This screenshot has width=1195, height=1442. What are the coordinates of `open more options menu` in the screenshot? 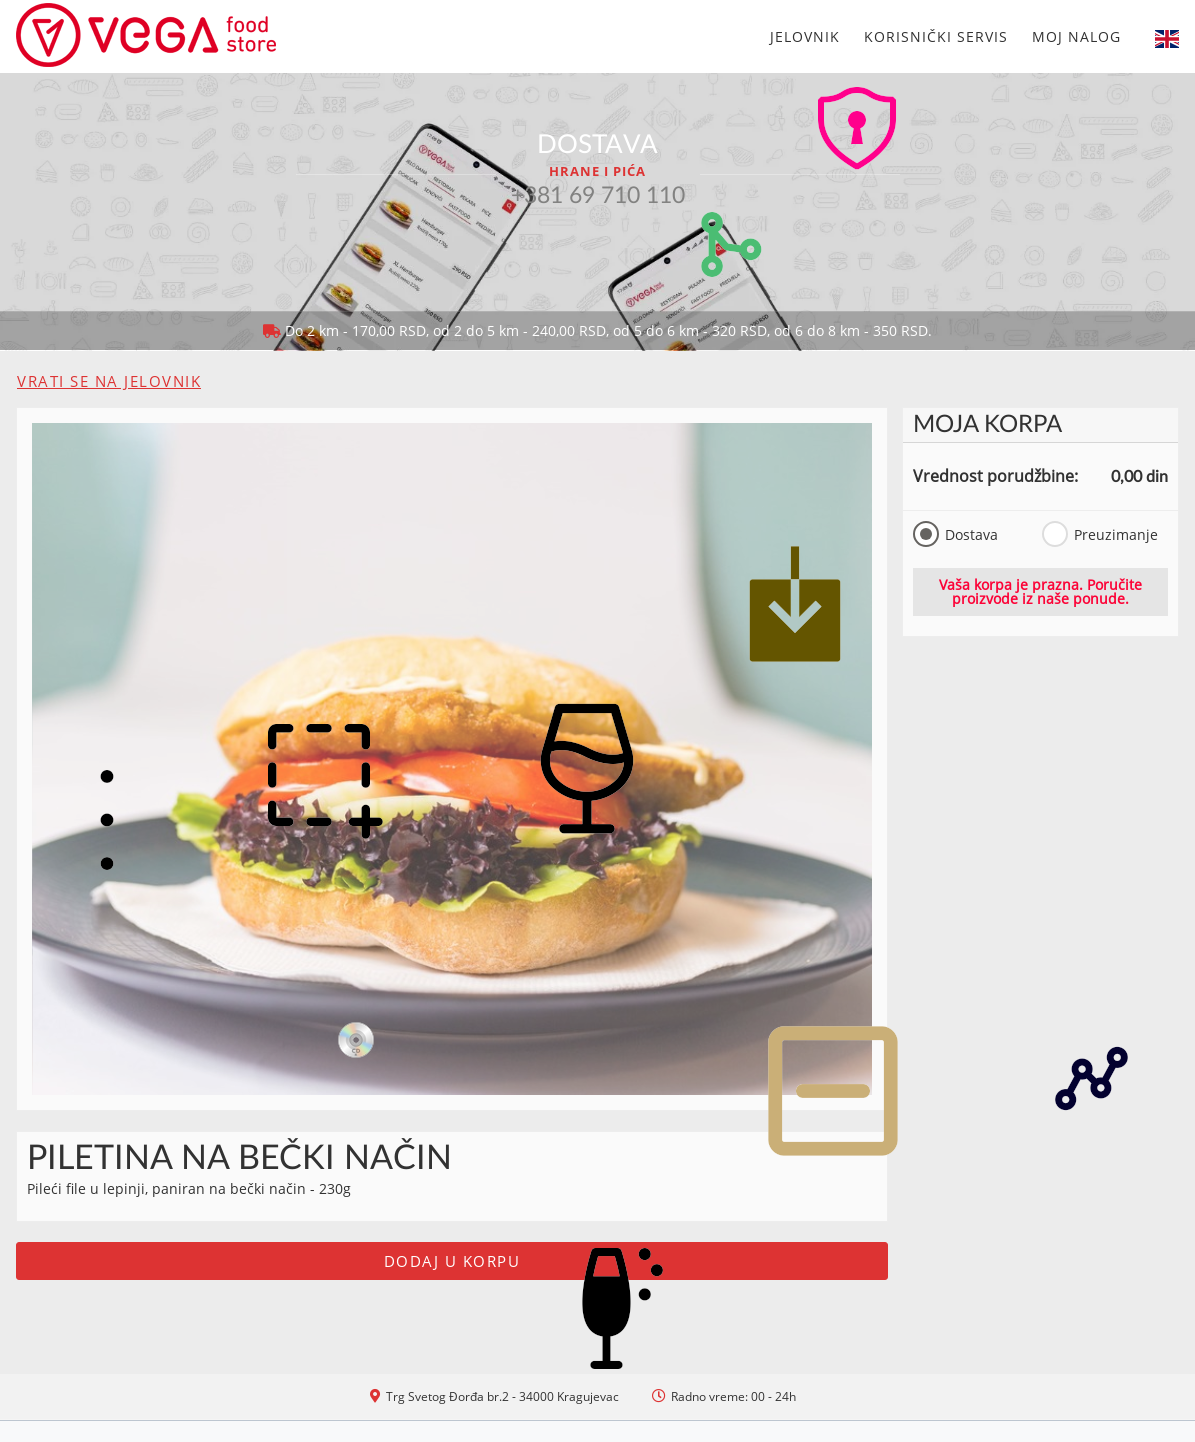 It's located at (107, 820).